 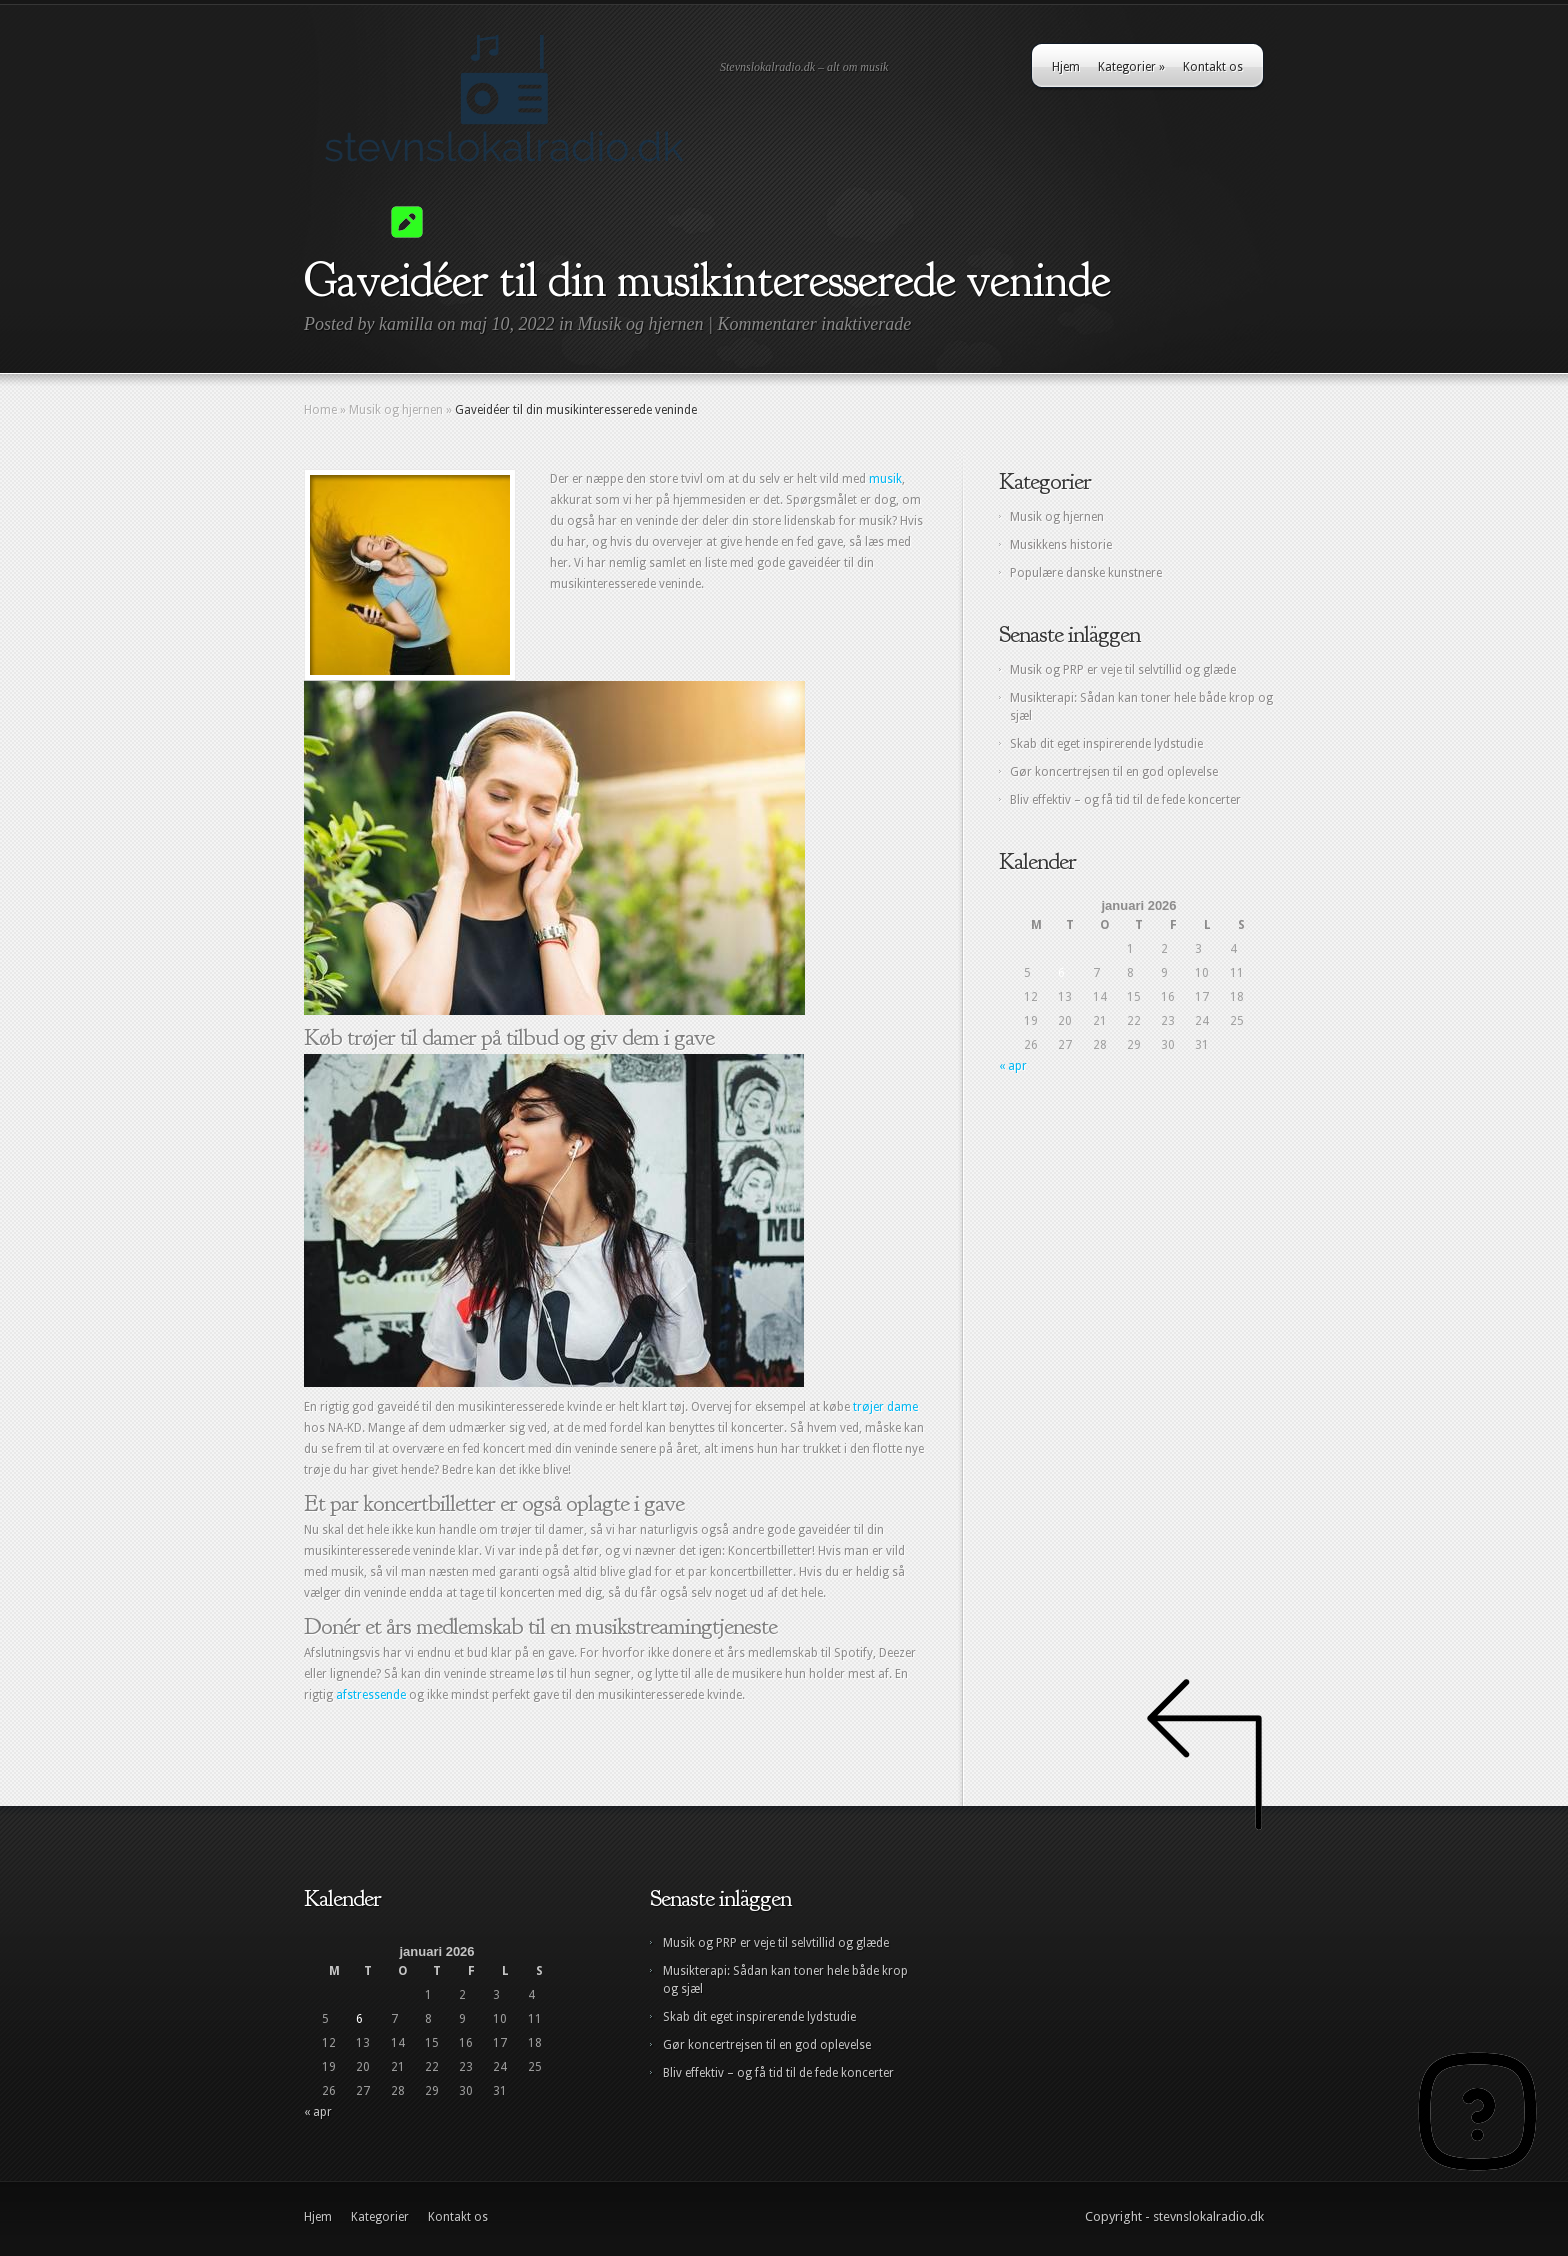 What do you see at coordinates (1477, 2111) in the screenshot?
I see `access help or support resources` at bounding box center [1477, 2111].